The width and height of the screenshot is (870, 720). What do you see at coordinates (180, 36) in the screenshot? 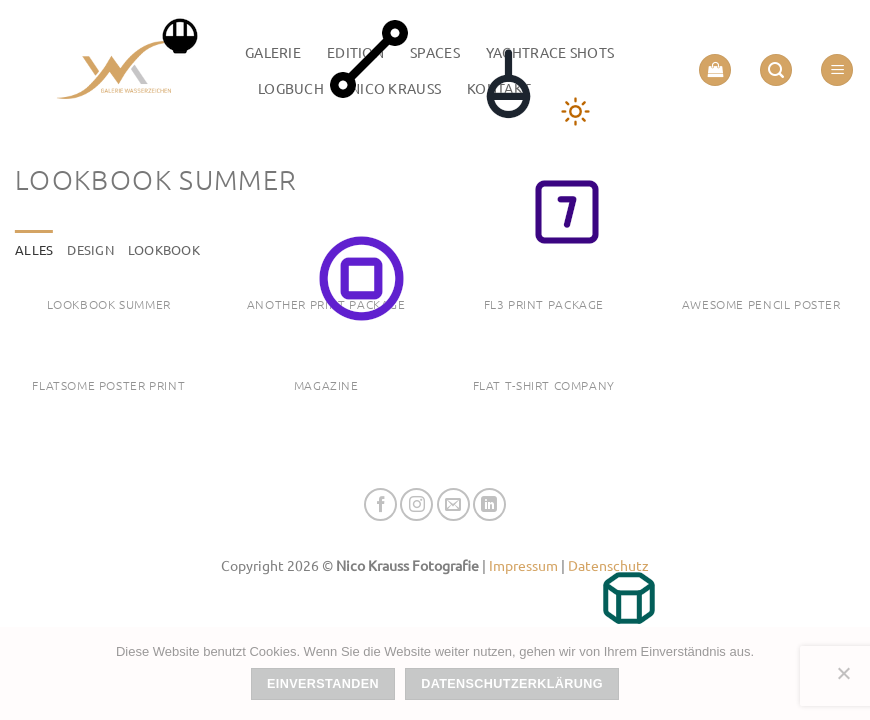
I see `browse asian or rice-based cuisine options` at bounding box center [180, 36].